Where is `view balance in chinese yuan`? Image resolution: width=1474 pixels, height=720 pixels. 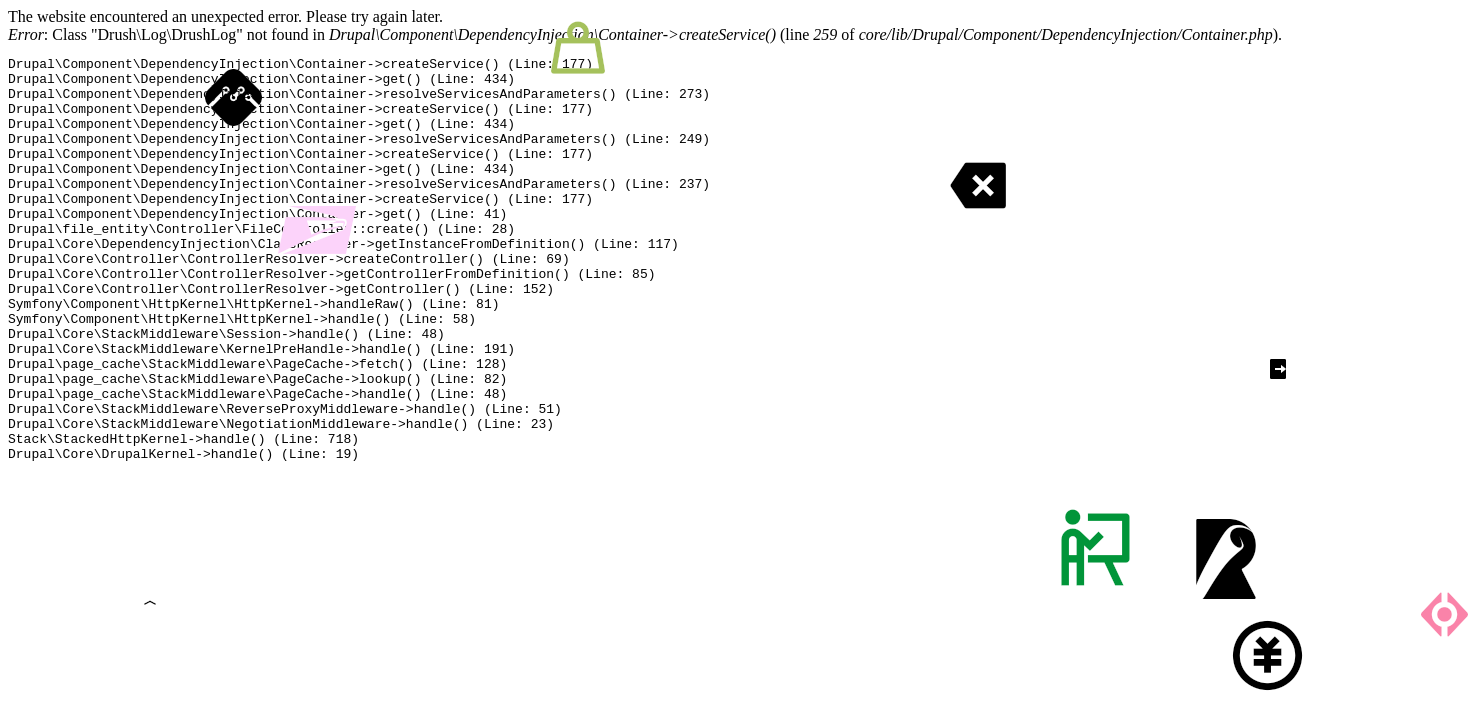 view balance in chinese yuan is located at coordinates (1267, 655).